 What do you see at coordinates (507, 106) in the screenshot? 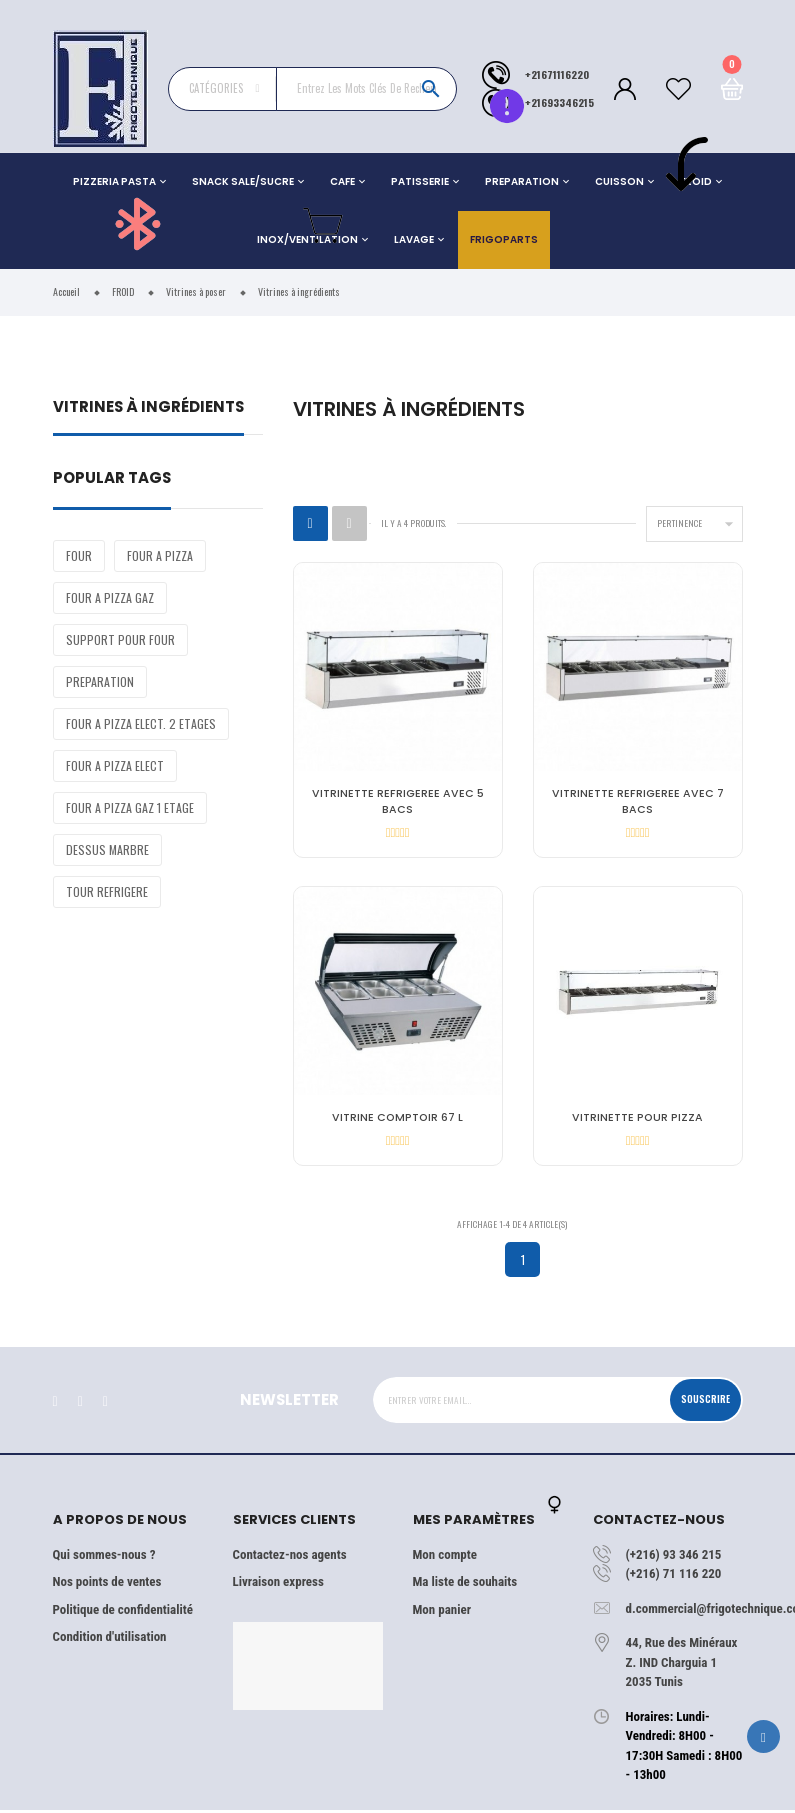
I see `indicates a warning or alert that needs attention` at bounding box center [507, 106].